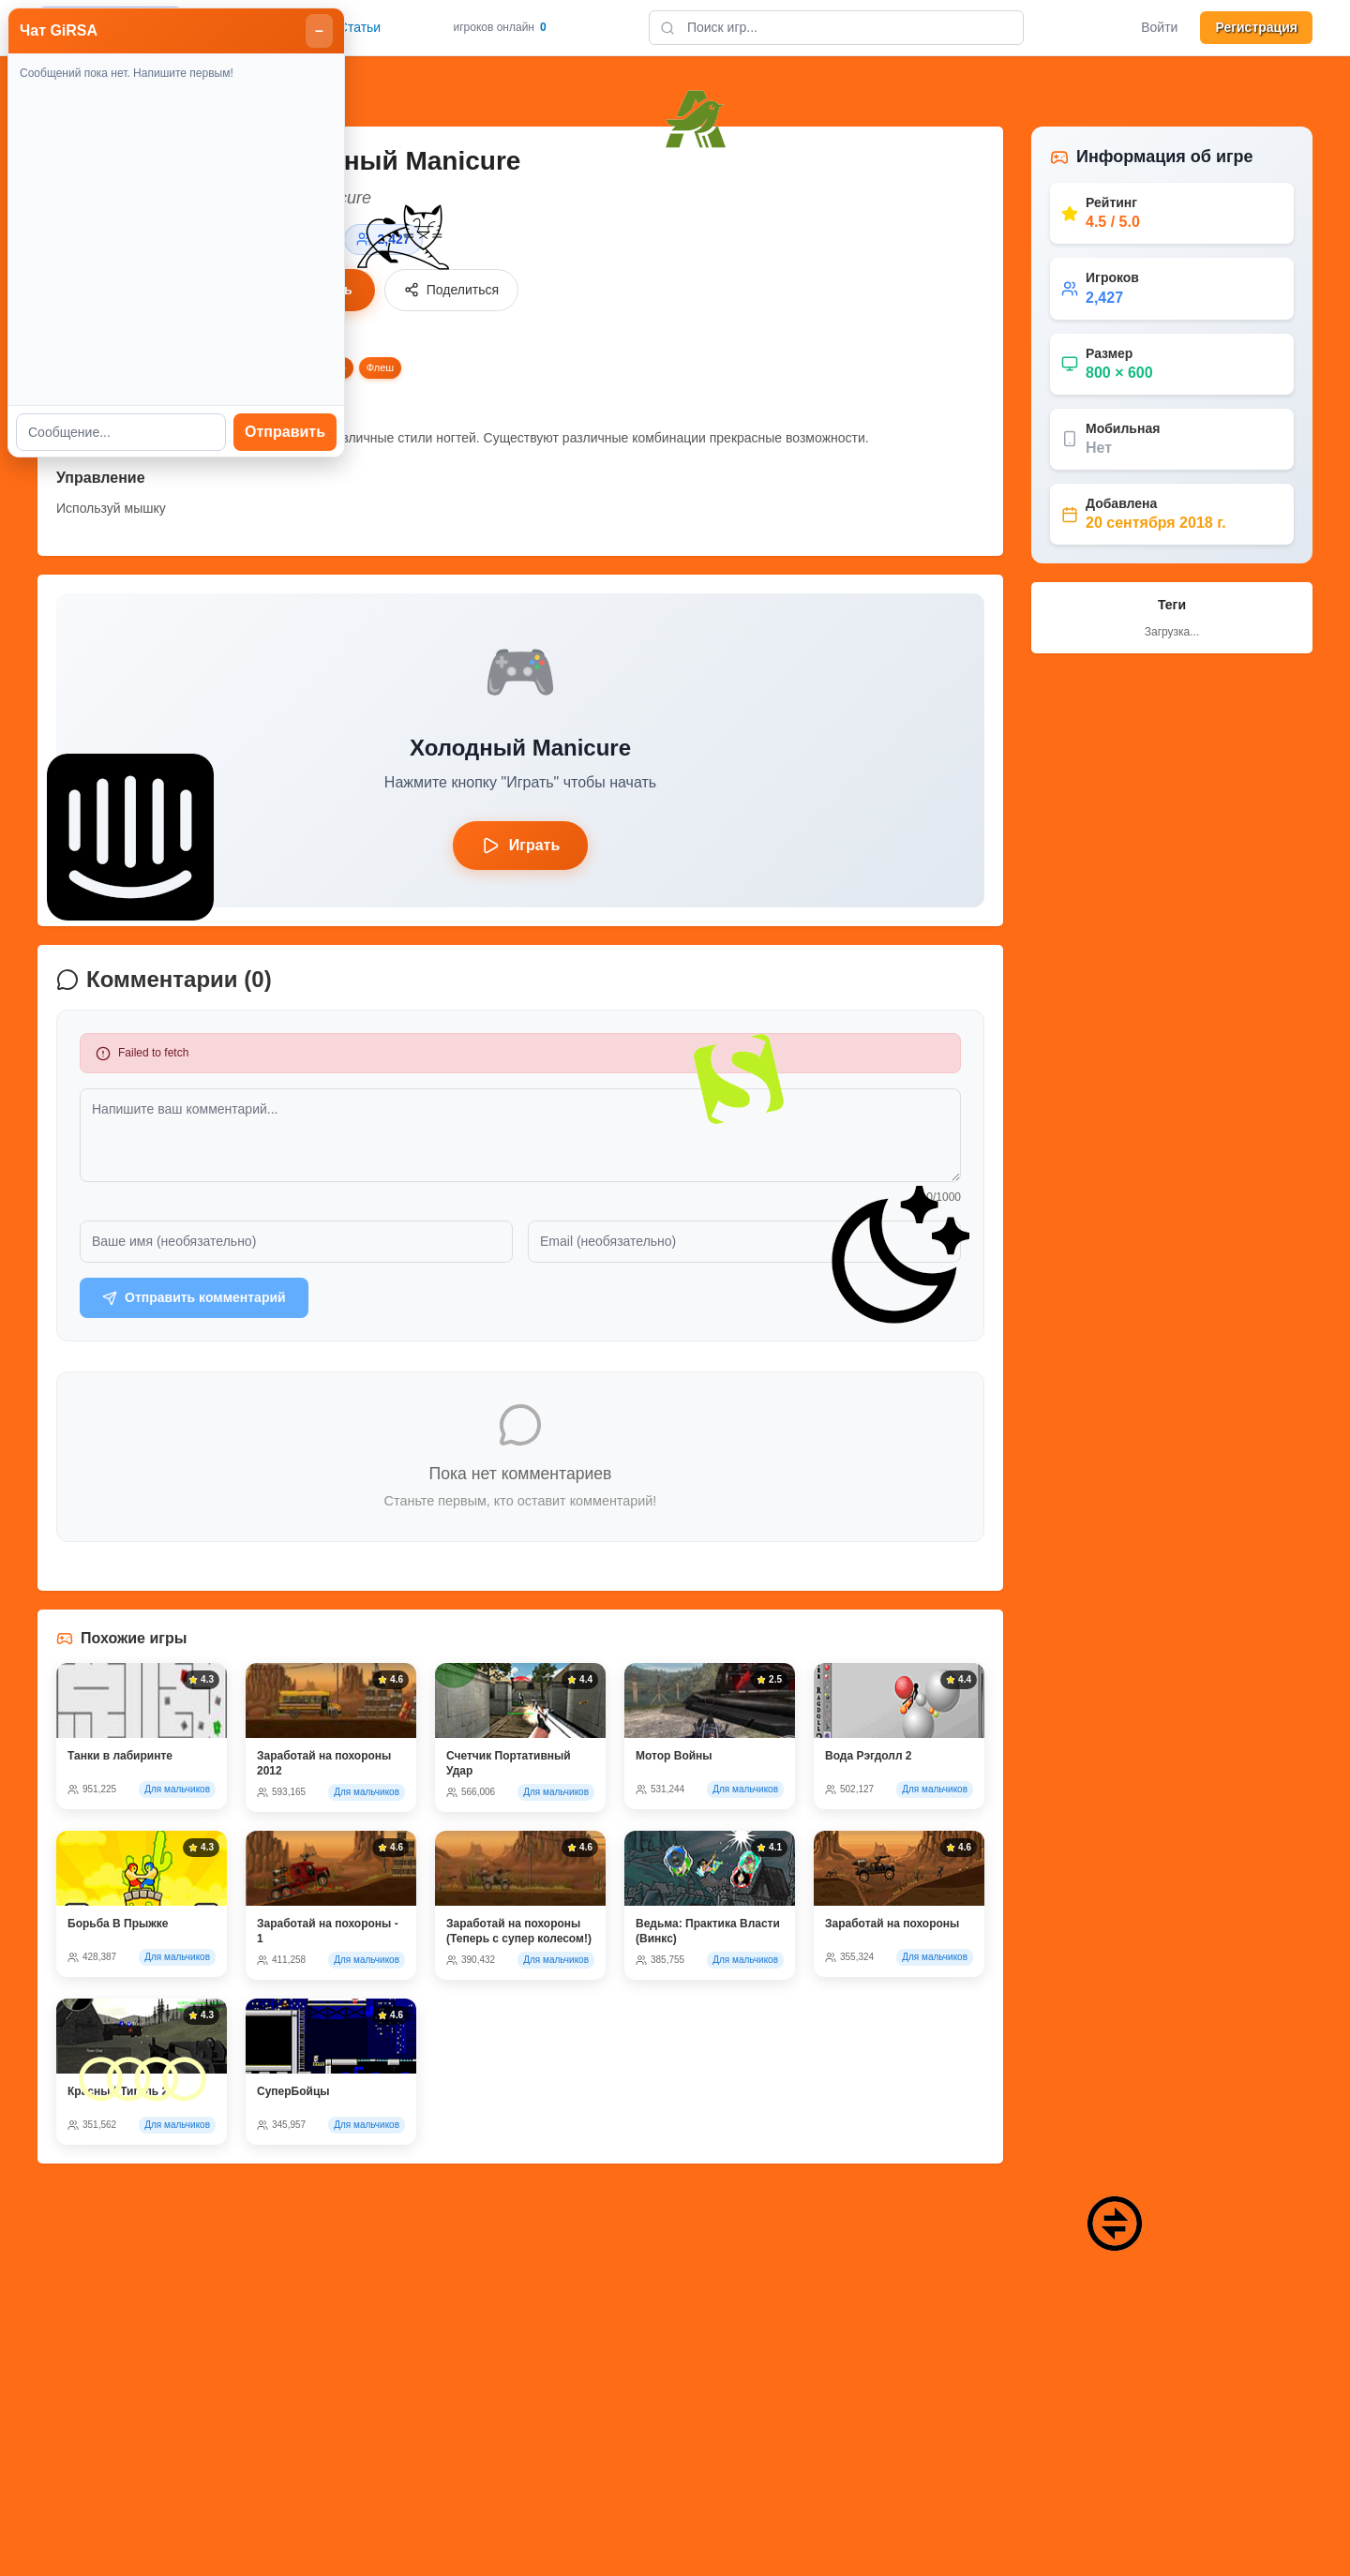 This screenshot has width=1350, height=2576. Describe the element at coordinates (894, 1261) in the screenshot. I see `toggle dark mode or night theme` at that location.